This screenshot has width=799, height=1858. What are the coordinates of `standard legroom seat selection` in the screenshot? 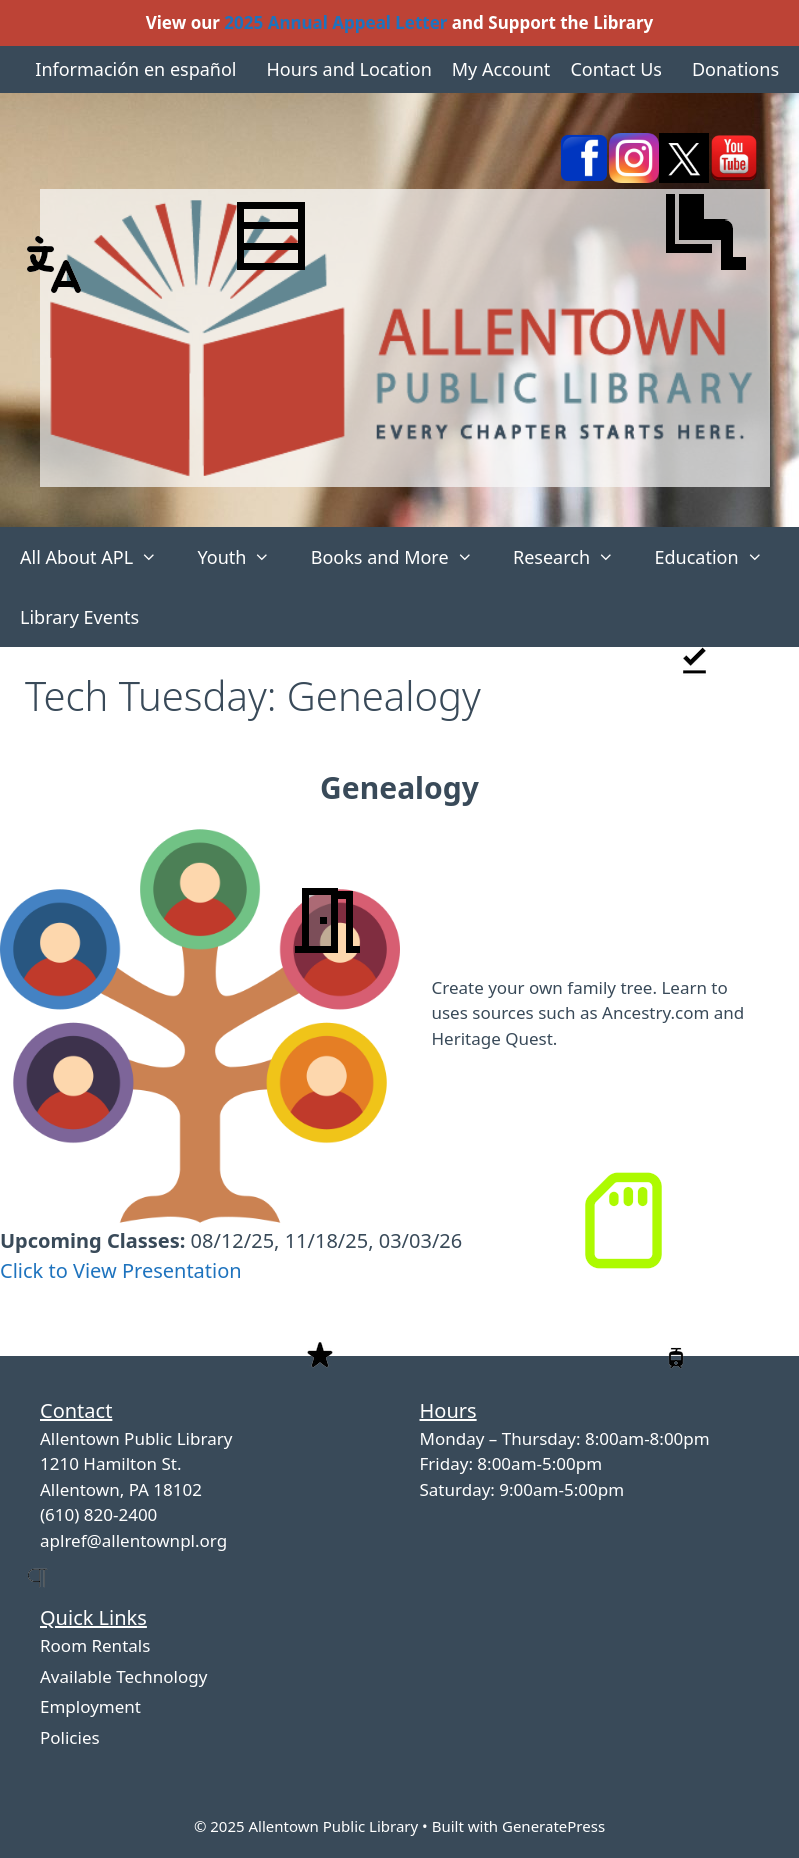 It's located at (704, 232).